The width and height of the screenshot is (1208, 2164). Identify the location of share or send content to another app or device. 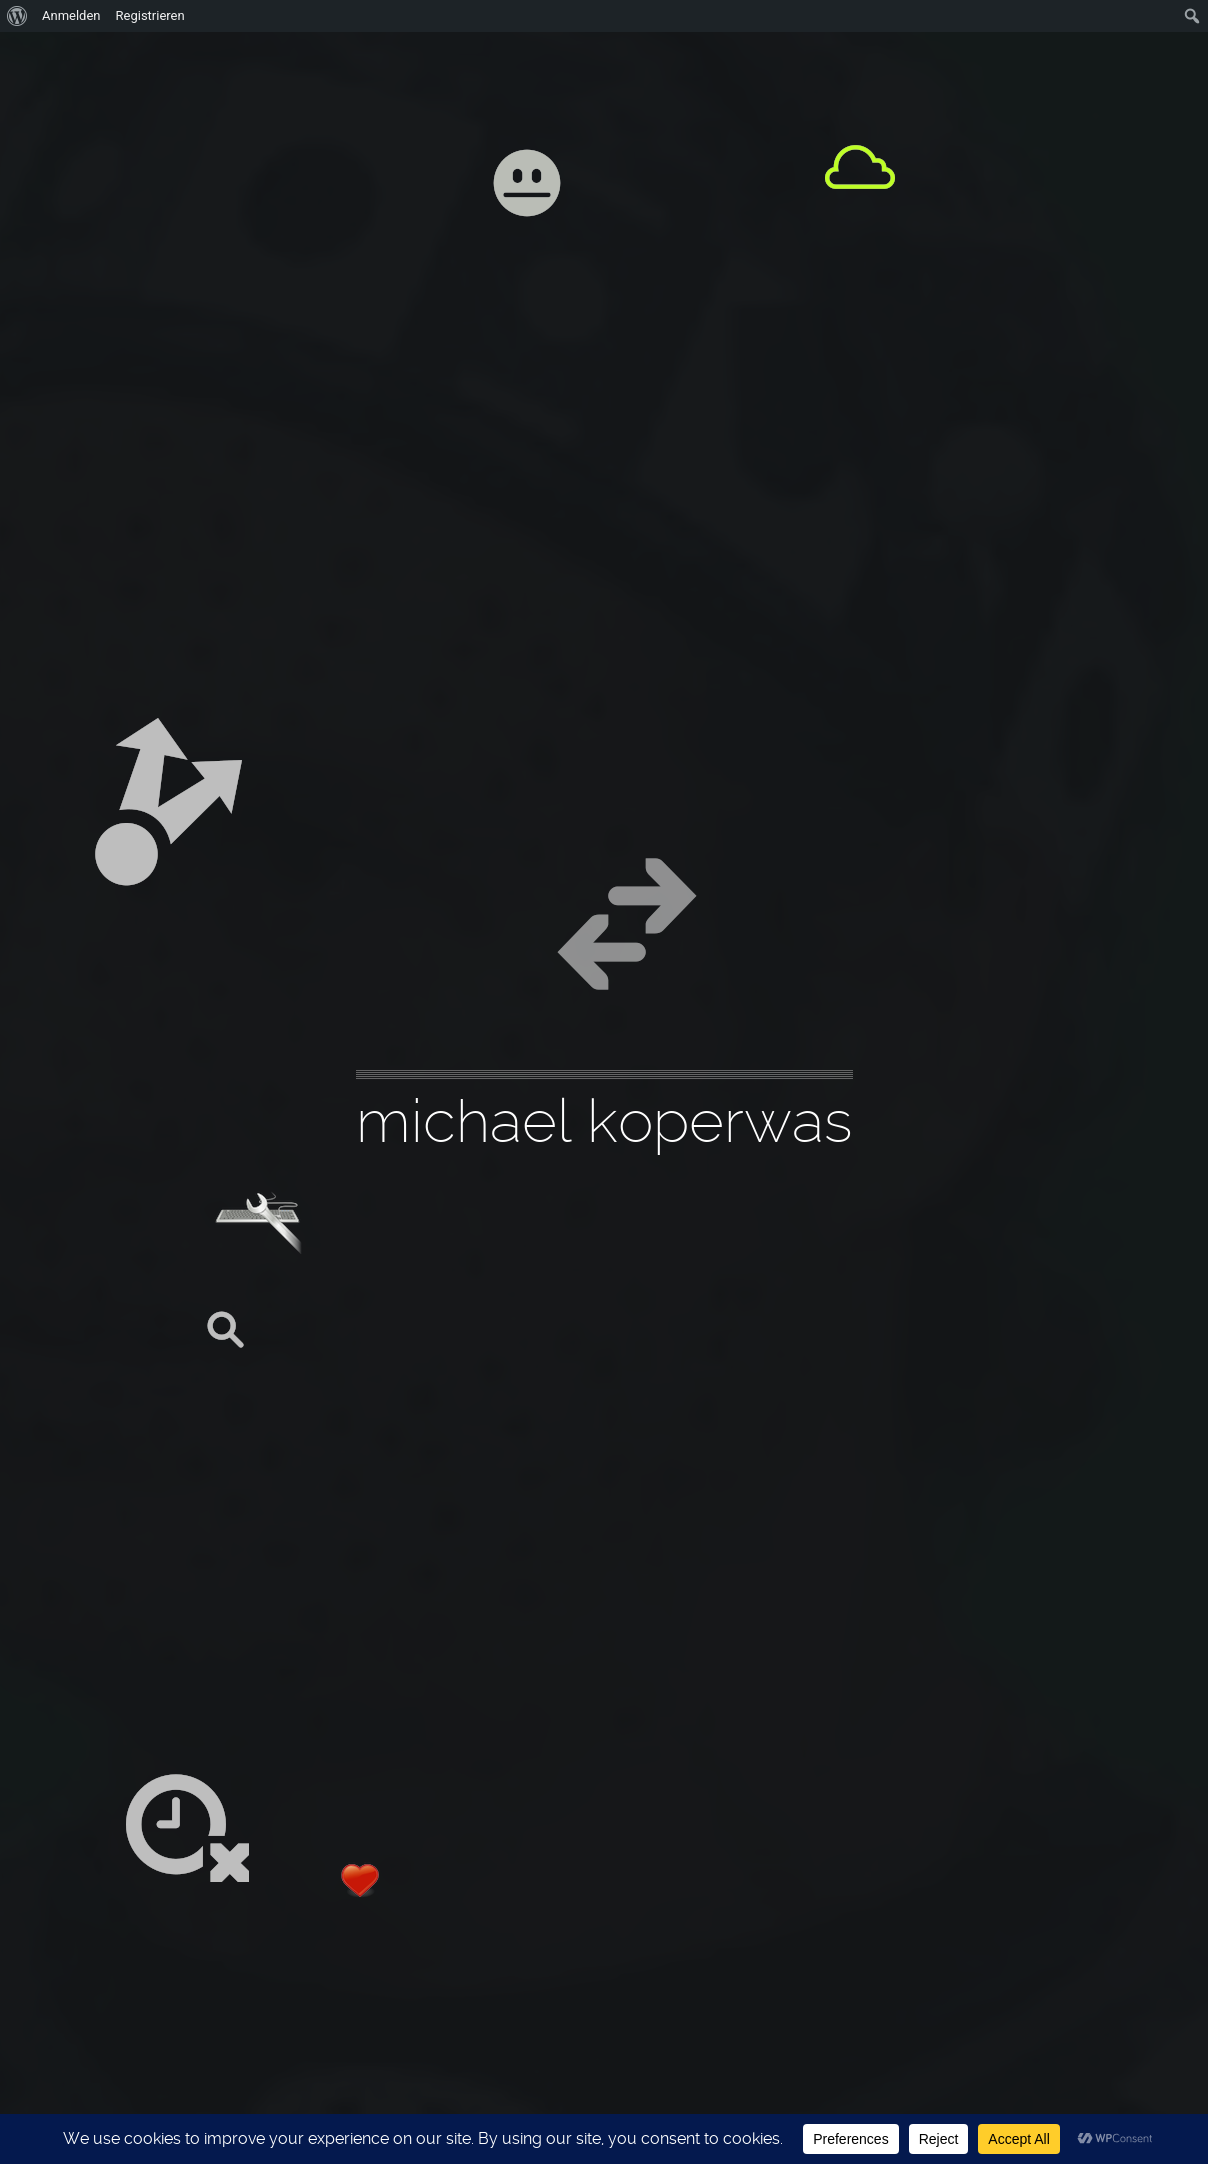
(179, 802).